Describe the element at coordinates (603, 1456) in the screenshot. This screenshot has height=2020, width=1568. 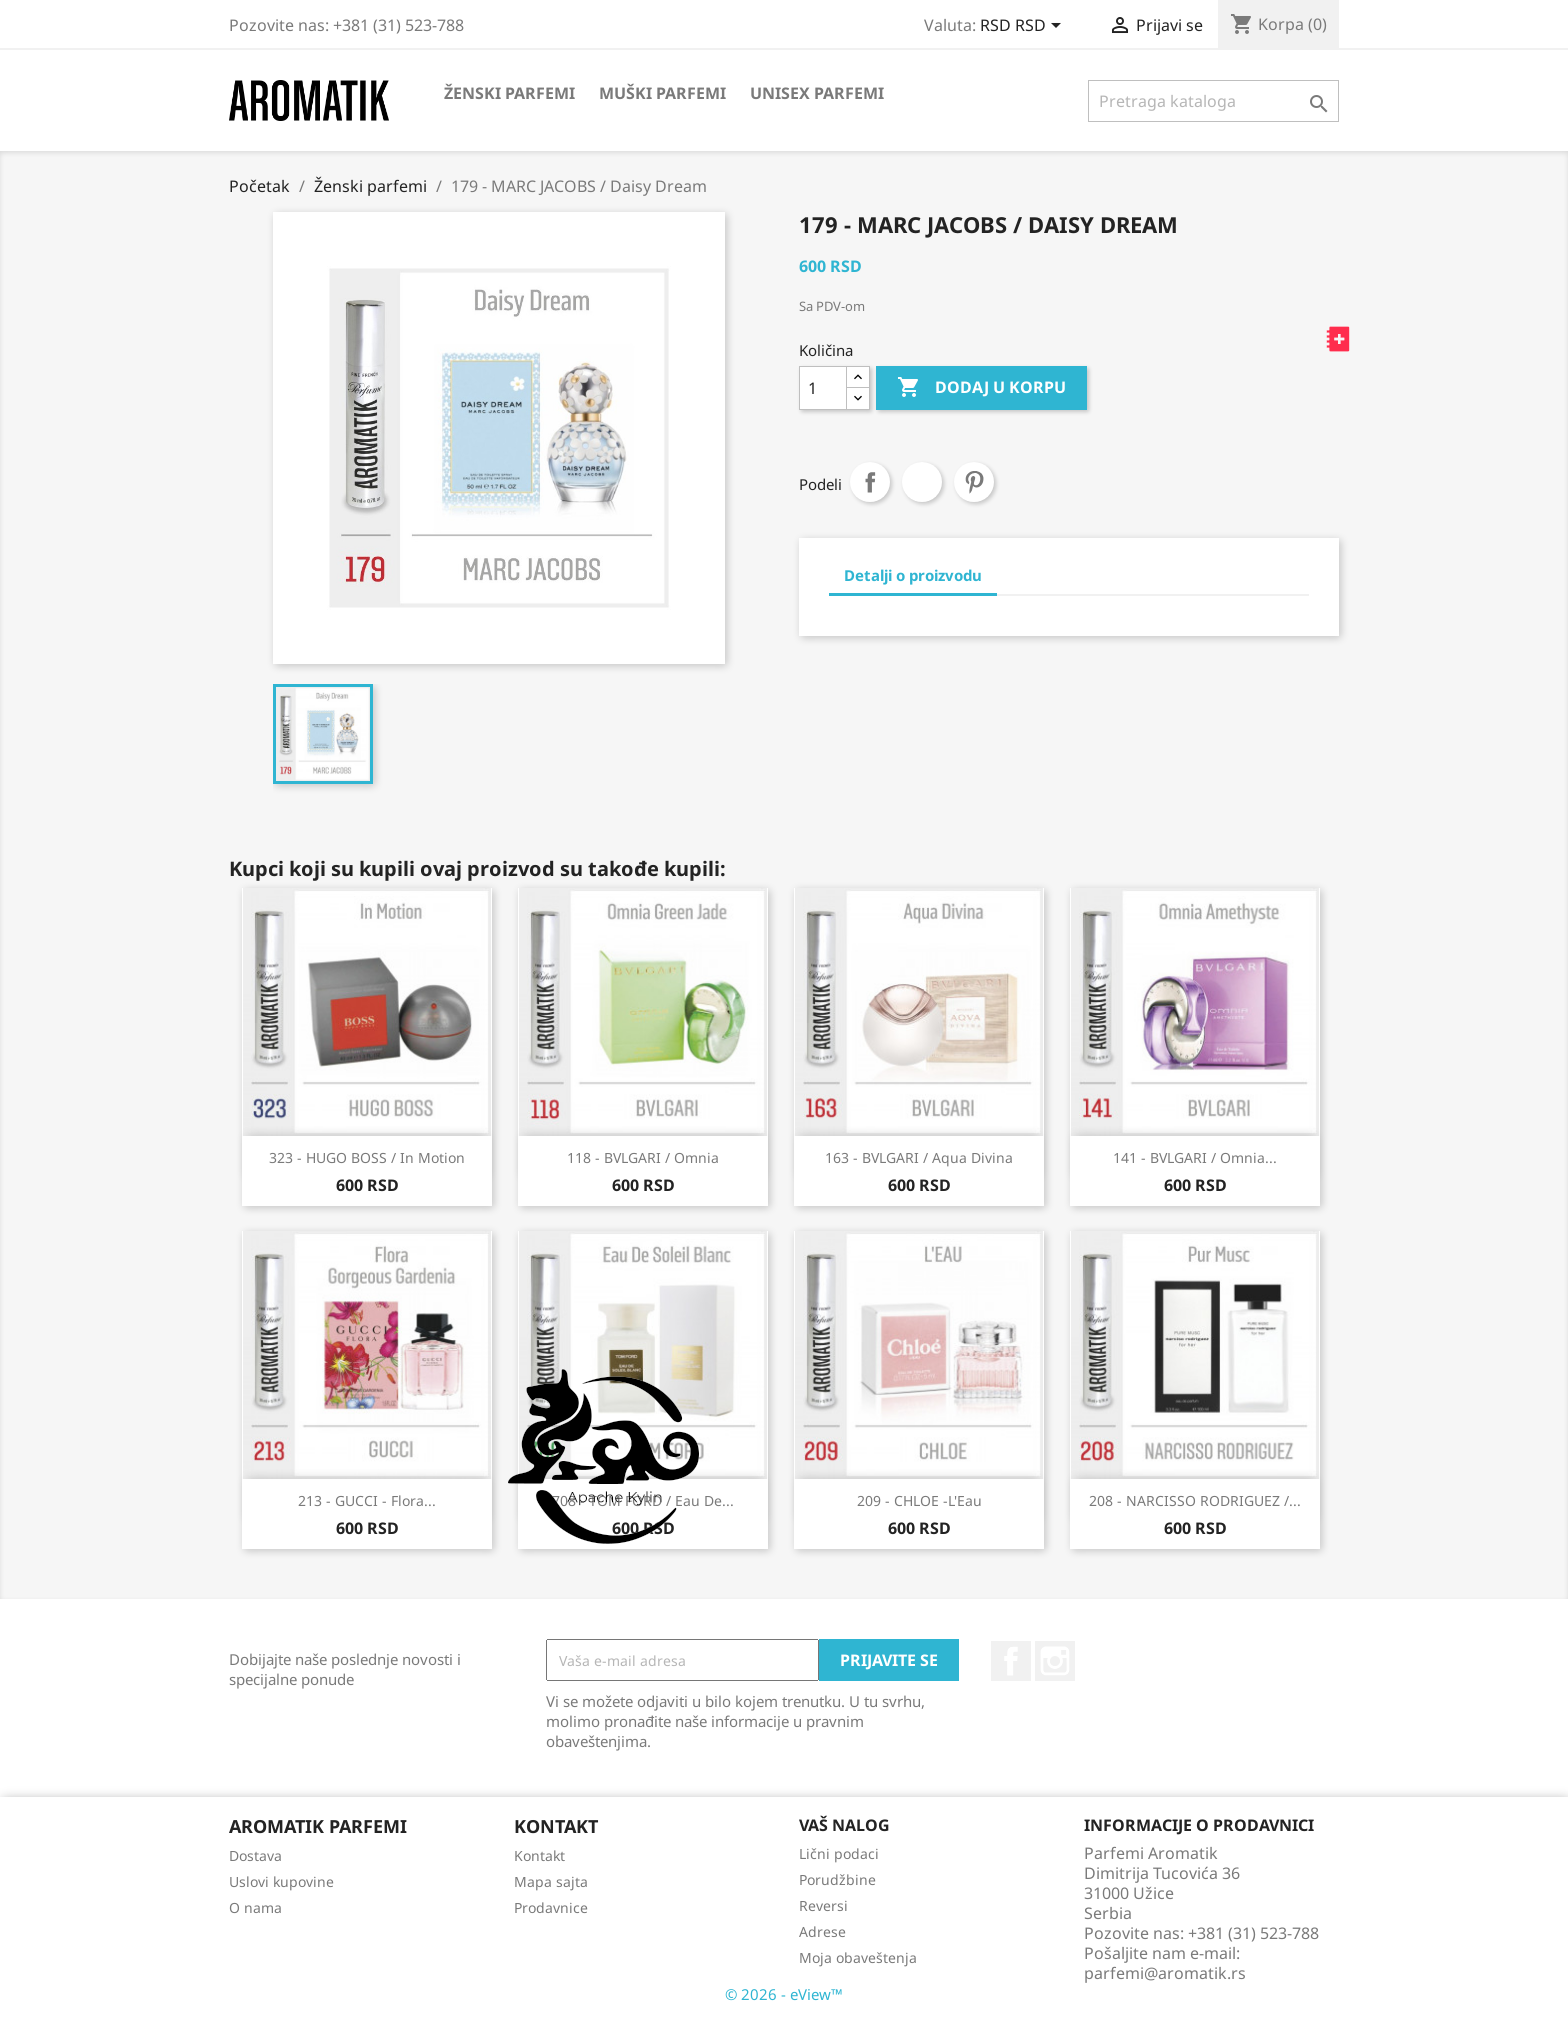
I see `Apache Kylin project logo` at that location.